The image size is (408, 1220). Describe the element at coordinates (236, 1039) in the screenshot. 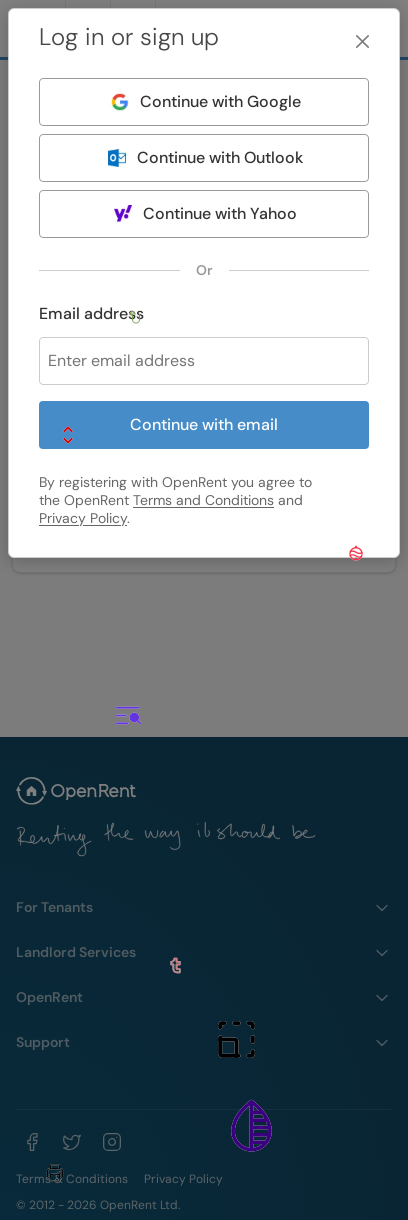

I see `resize an element or window` at that location.